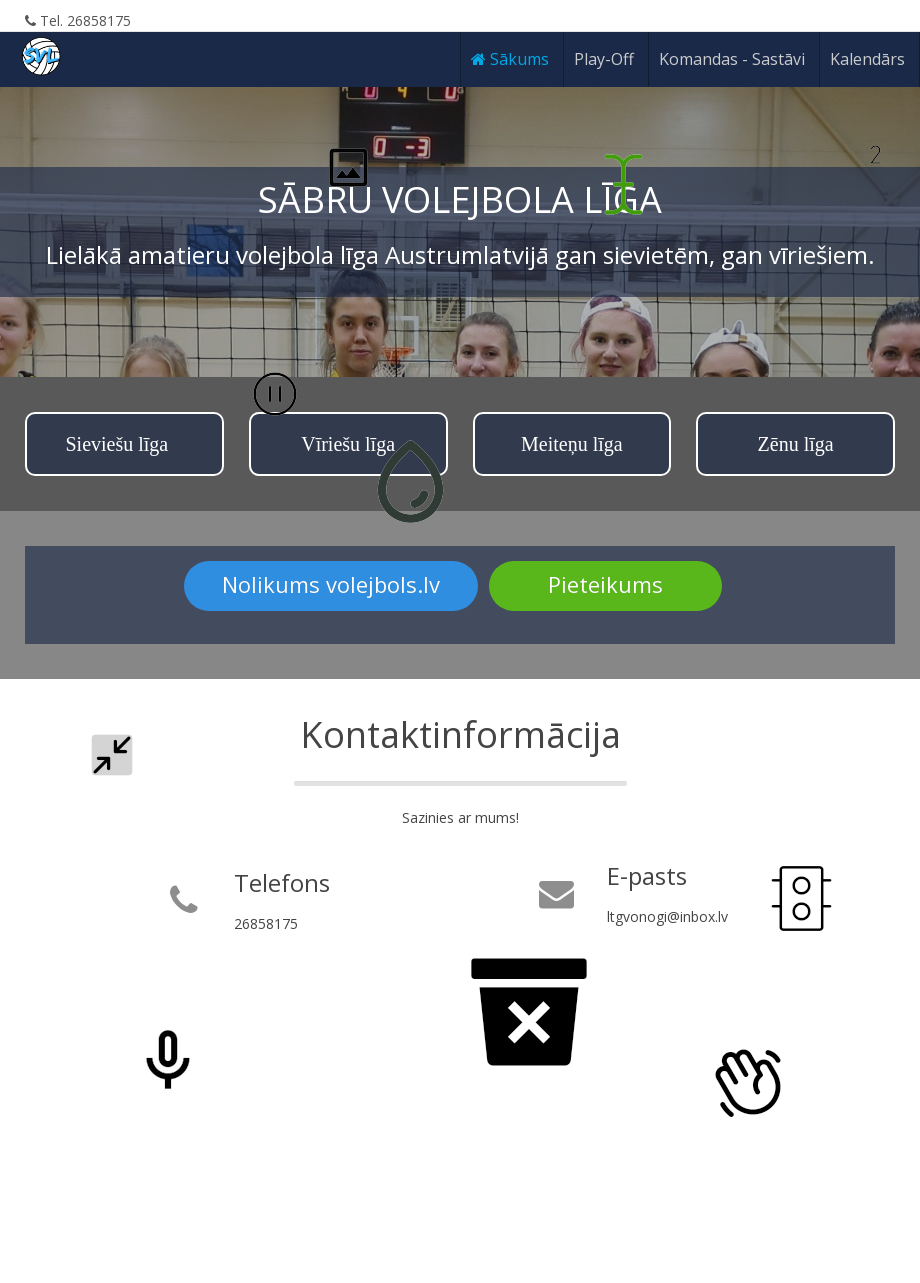 The height and width of the screenshot is (1283, 920). I want to click on tap to start voice input, so click(168, 1061).